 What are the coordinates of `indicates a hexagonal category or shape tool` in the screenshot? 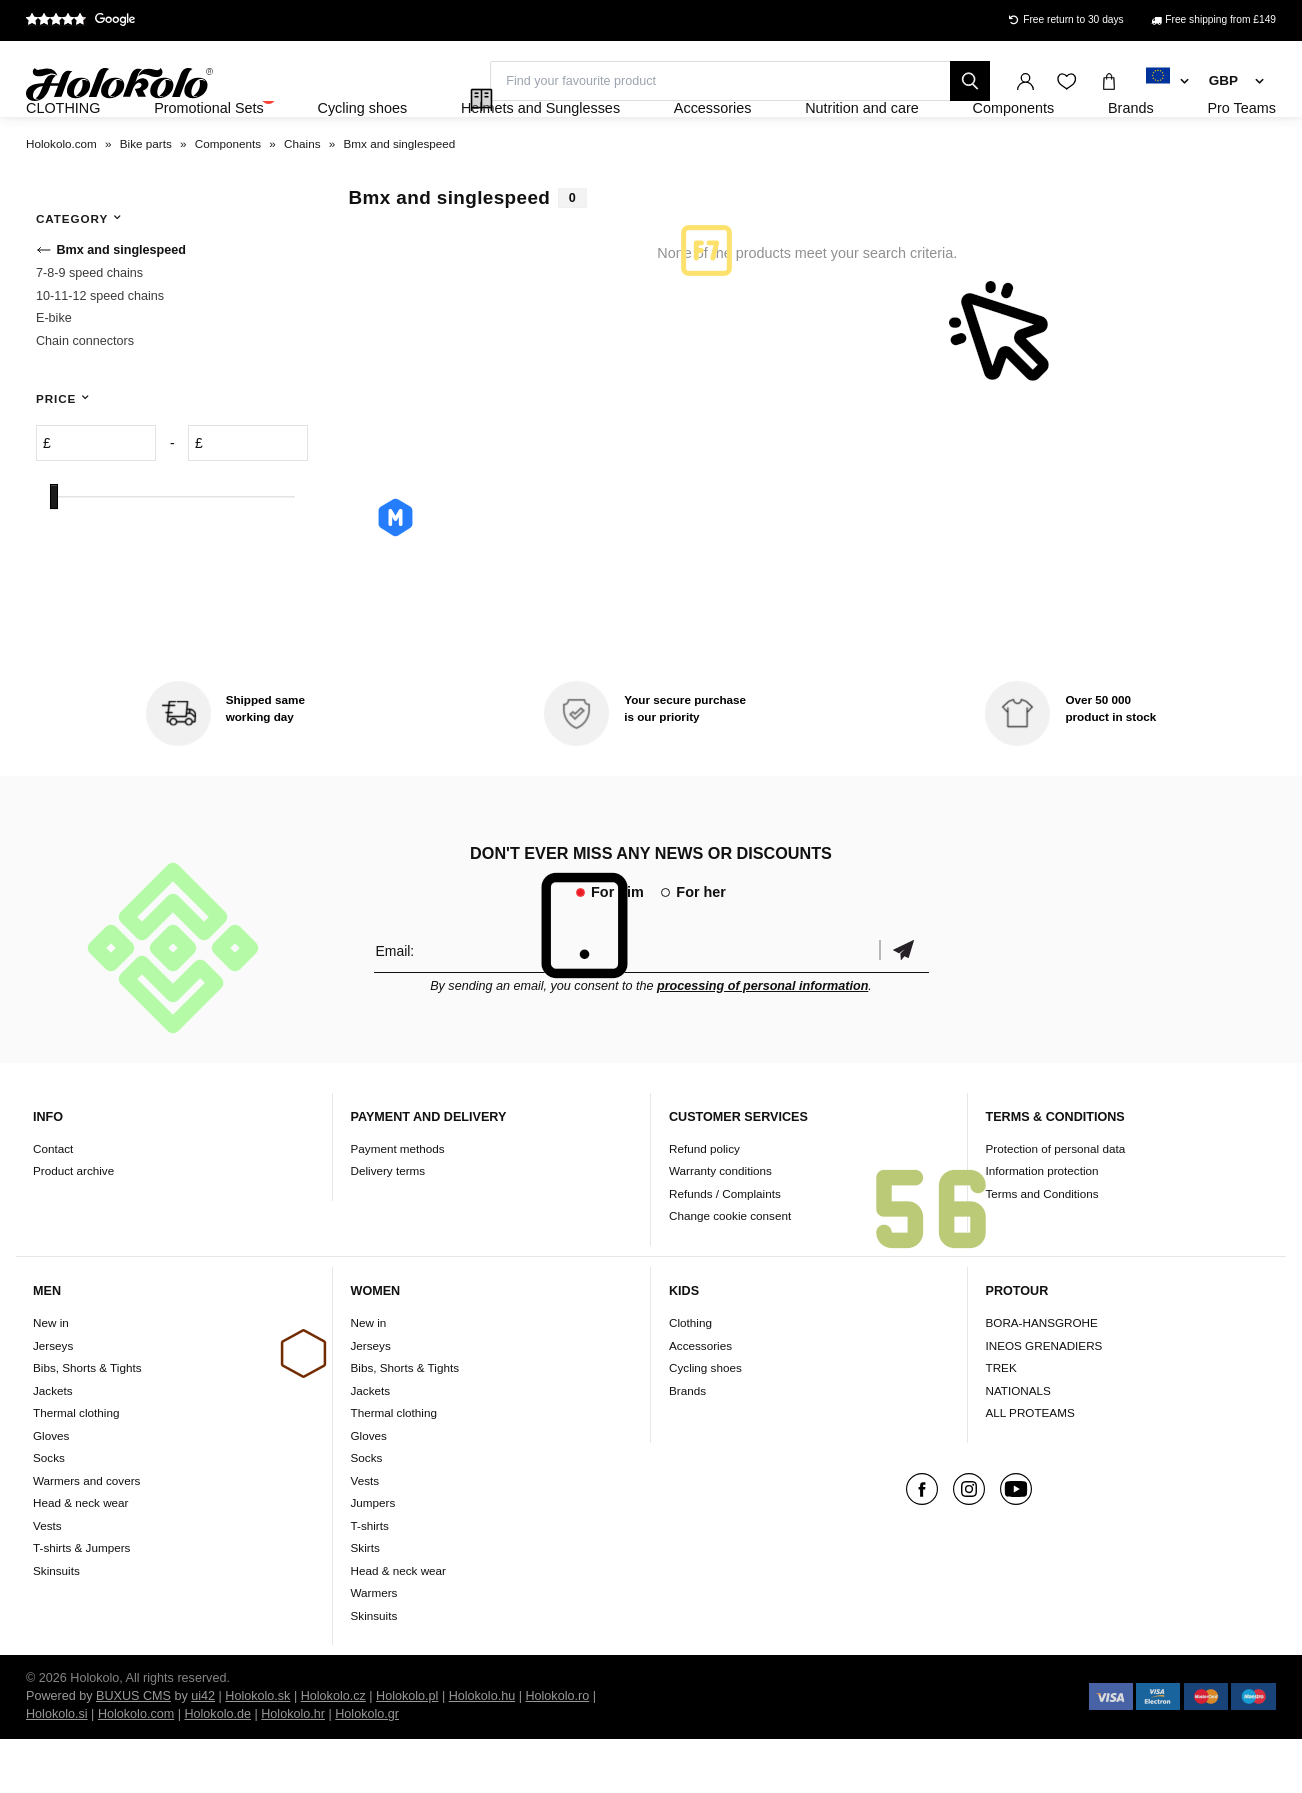 It's located at (303, 1353).